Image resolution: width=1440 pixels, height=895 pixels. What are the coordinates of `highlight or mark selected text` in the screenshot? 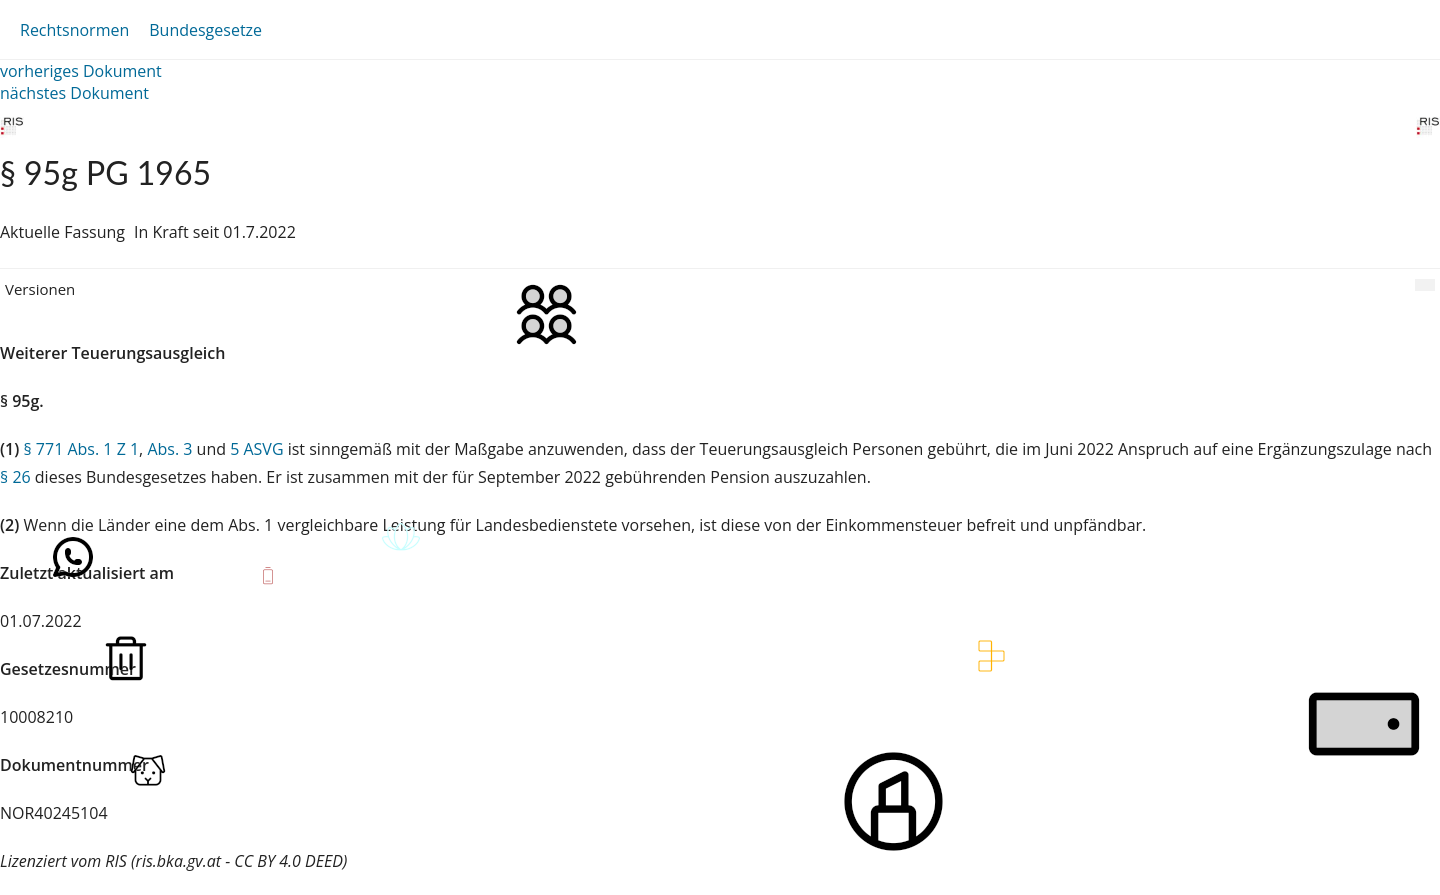 It's located at (893, 801).